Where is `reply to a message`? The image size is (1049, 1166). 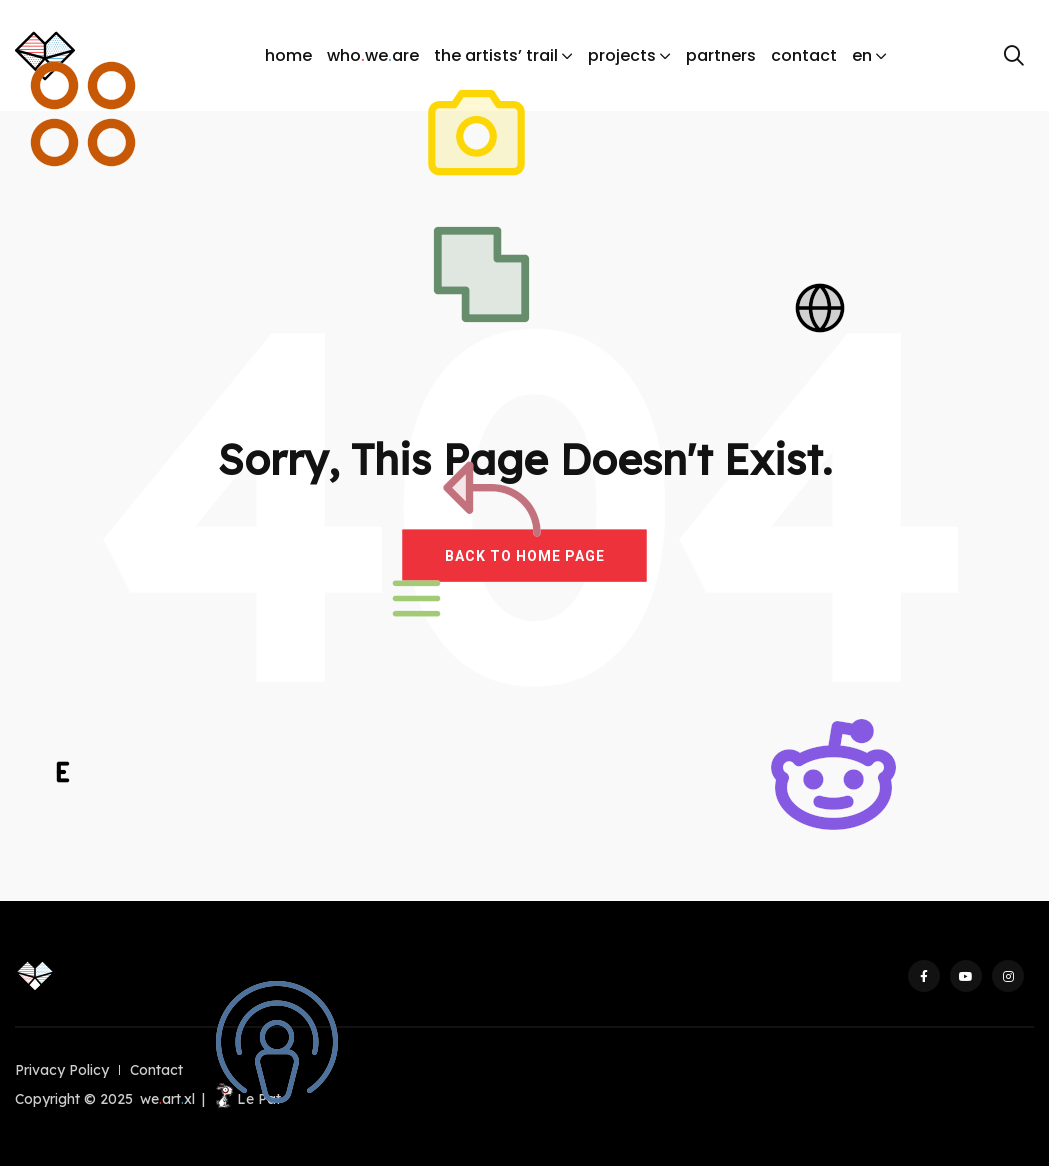
reply to a message is located at coordinates (492, 499).